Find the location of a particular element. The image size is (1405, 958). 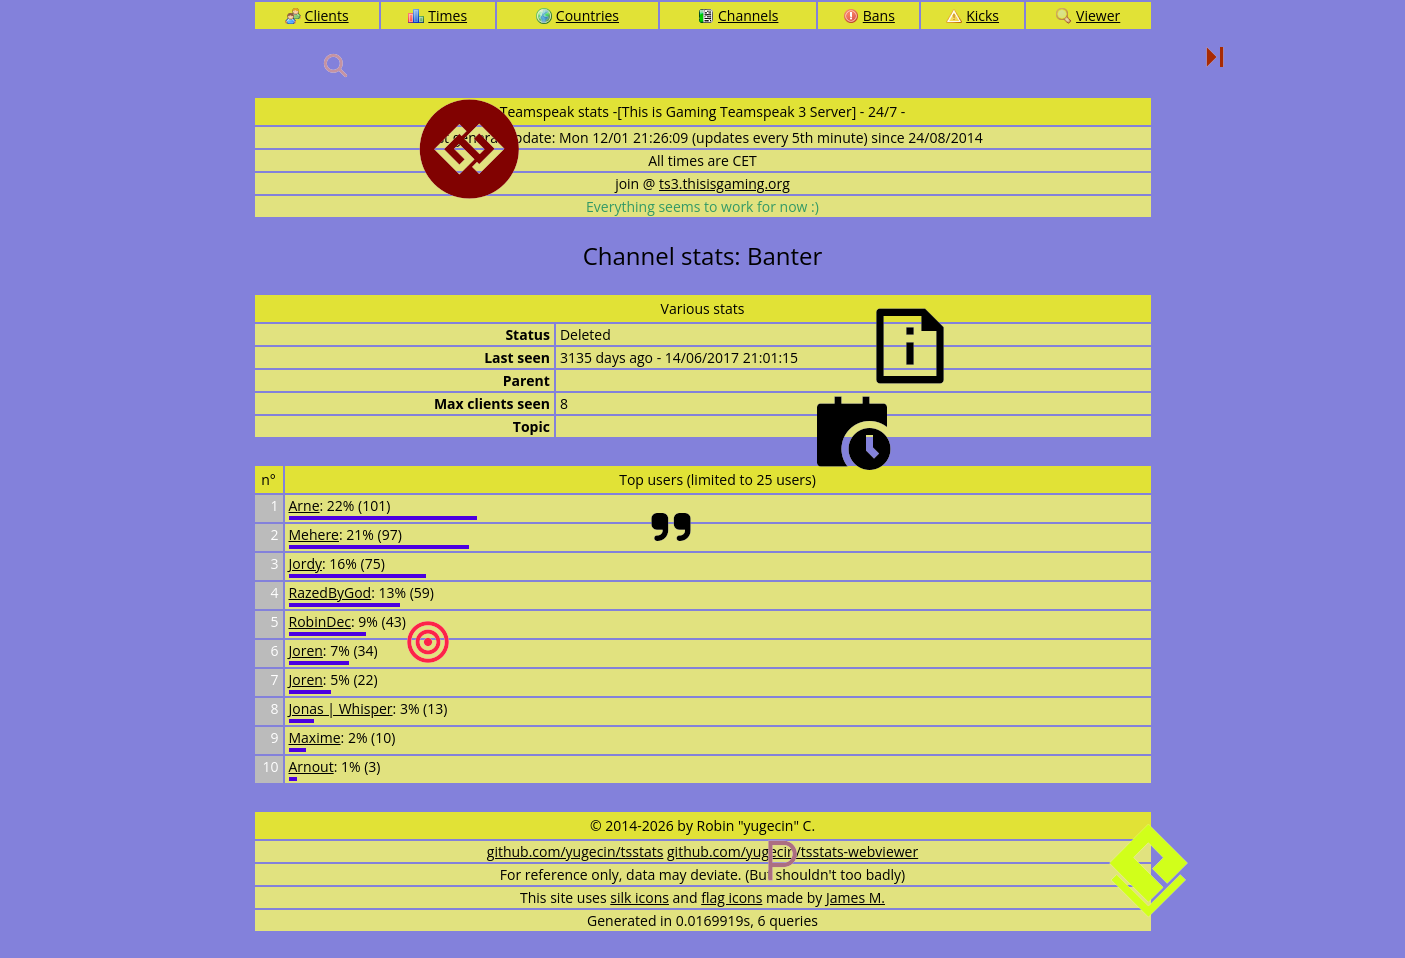

skip to the next track or item is located at coordinates (1215, 57).